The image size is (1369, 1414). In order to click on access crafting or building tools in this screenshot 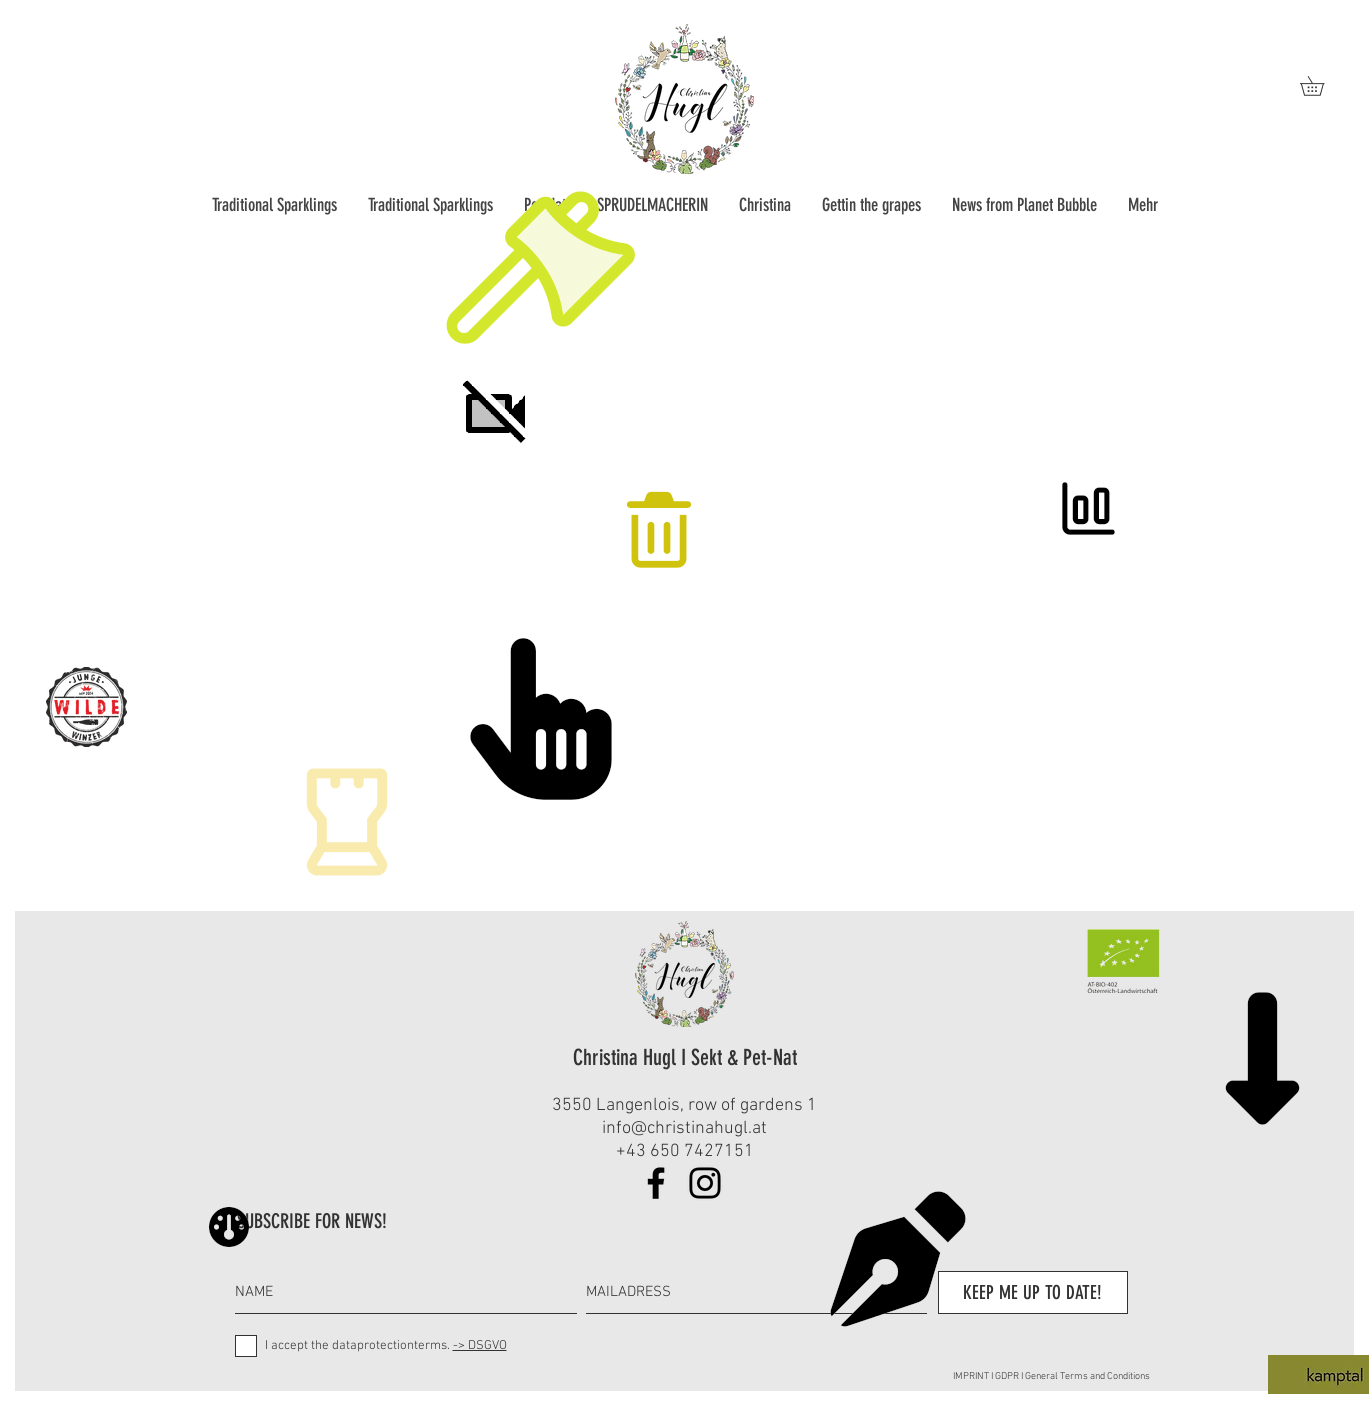, I will do `click(540, 273)`.